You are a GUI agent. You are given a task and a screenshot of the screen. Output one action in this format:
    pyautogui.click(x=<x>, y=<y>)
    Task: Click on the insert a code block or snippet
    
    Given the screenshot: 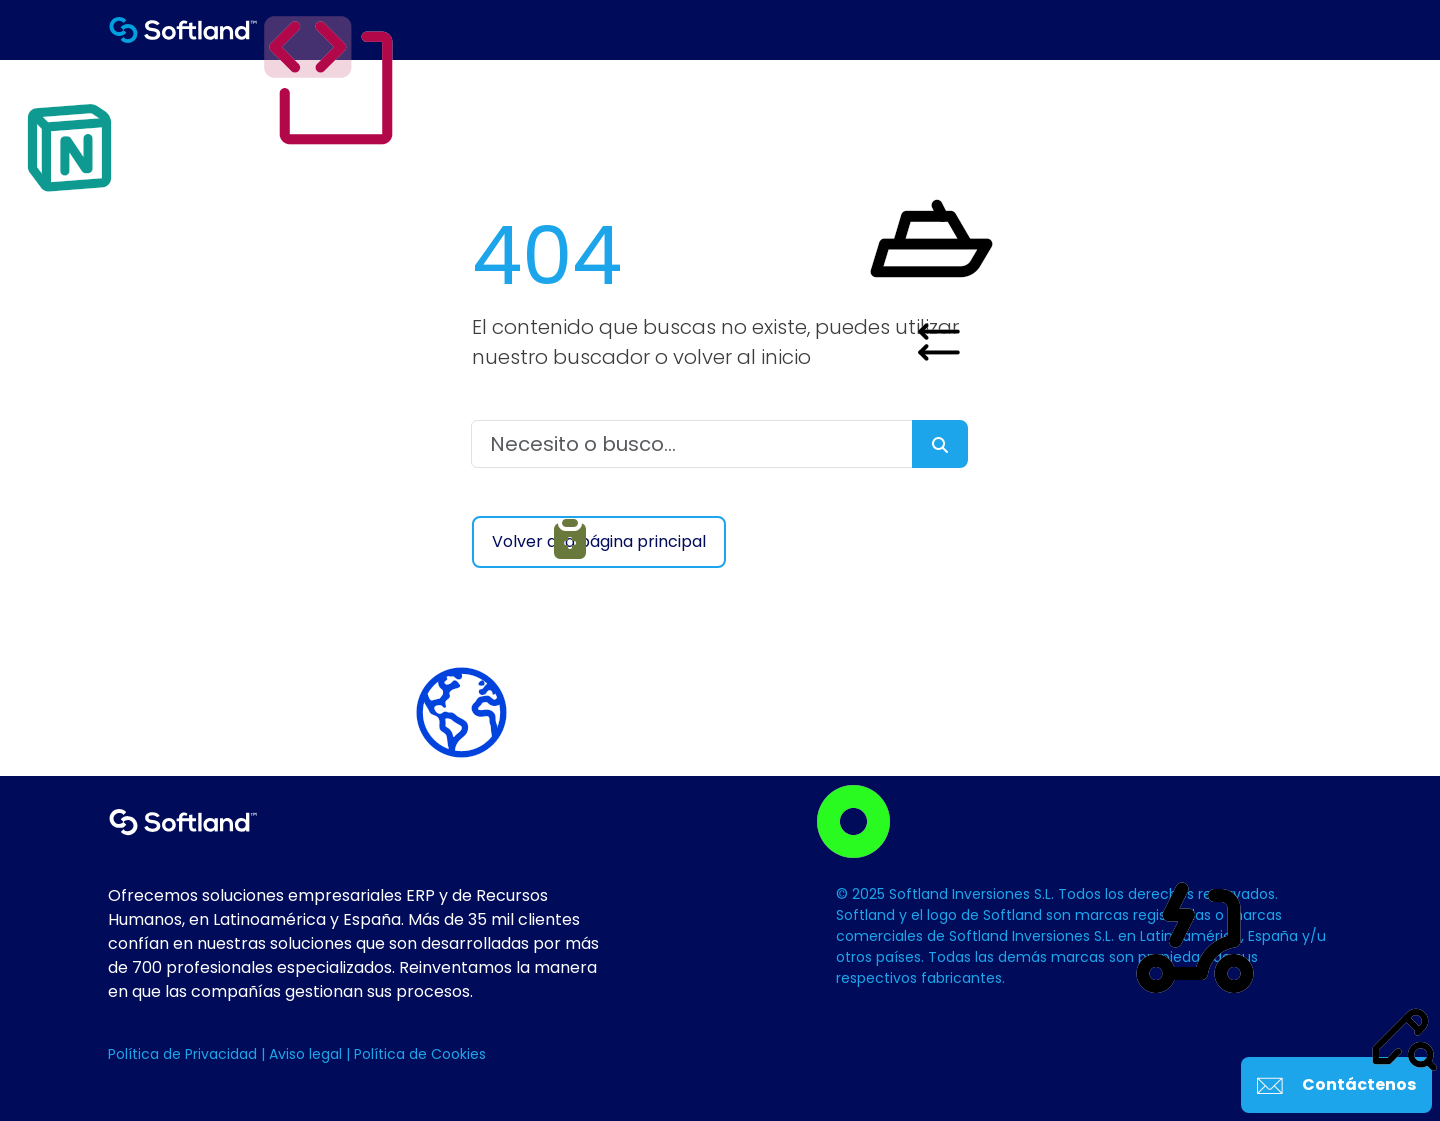 What is the action you would take?
    pyautogui.click(x=336, y=88)
    